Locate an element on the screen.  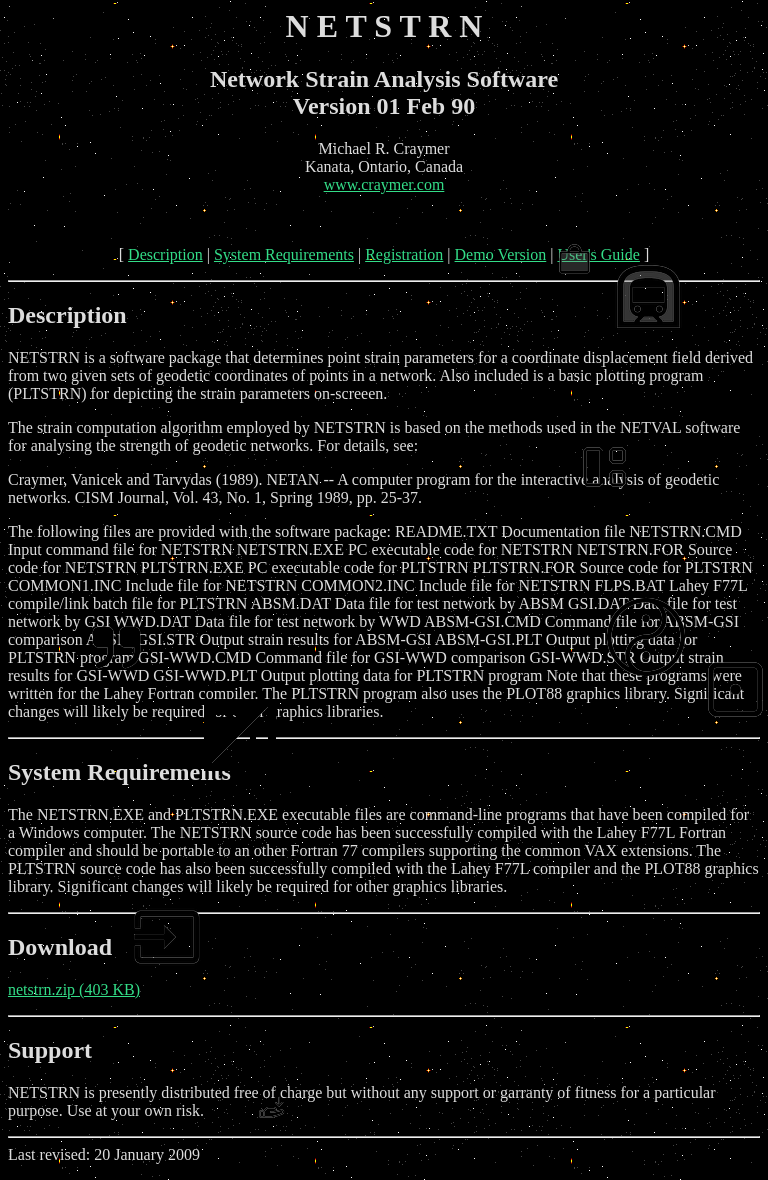
indicates a selected or active state is located at coordinates (735, 689).